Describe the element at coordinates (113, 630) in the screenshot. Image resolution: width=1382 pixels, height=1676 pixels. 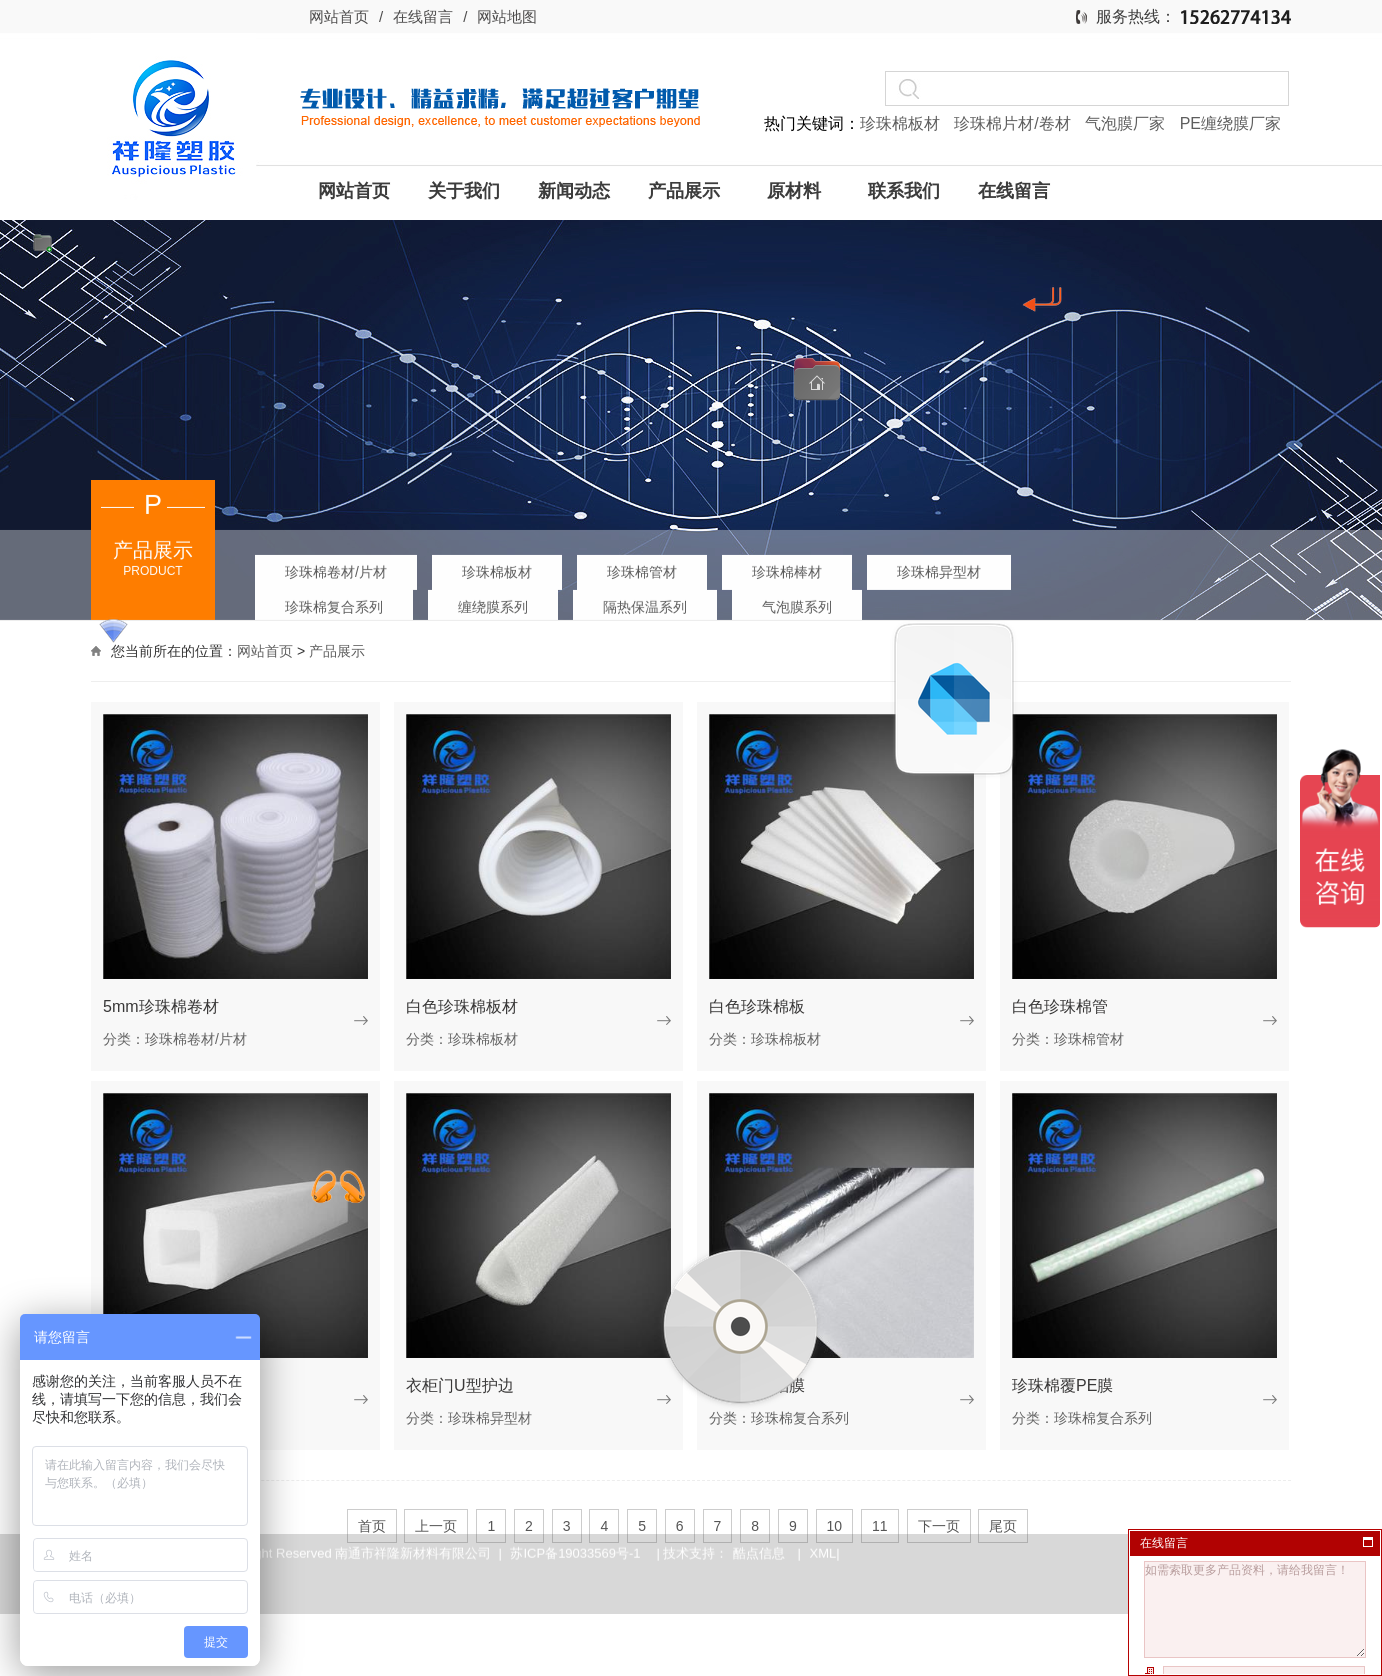
I see `indicates wireless network connection status` at that location.